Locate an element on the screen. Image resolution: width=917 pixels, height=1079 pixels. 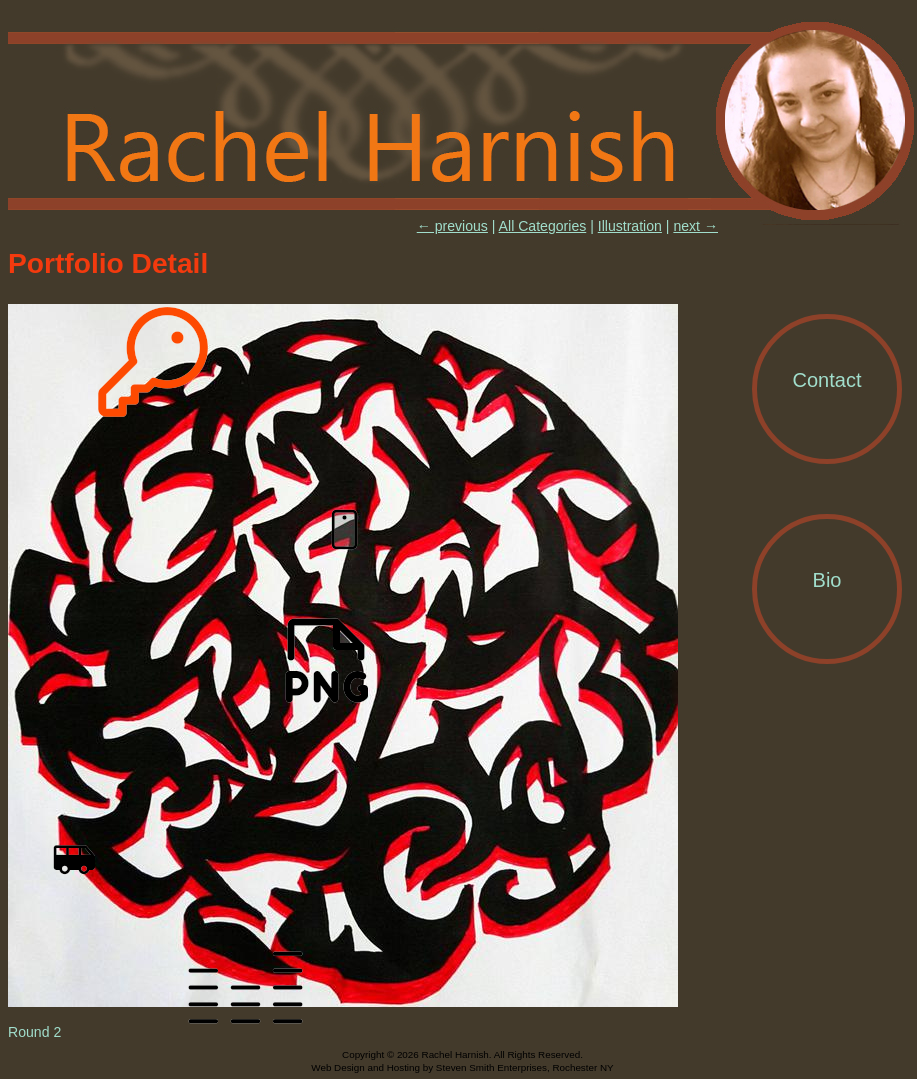
a PNG image file is located at coordinates (326, 664).